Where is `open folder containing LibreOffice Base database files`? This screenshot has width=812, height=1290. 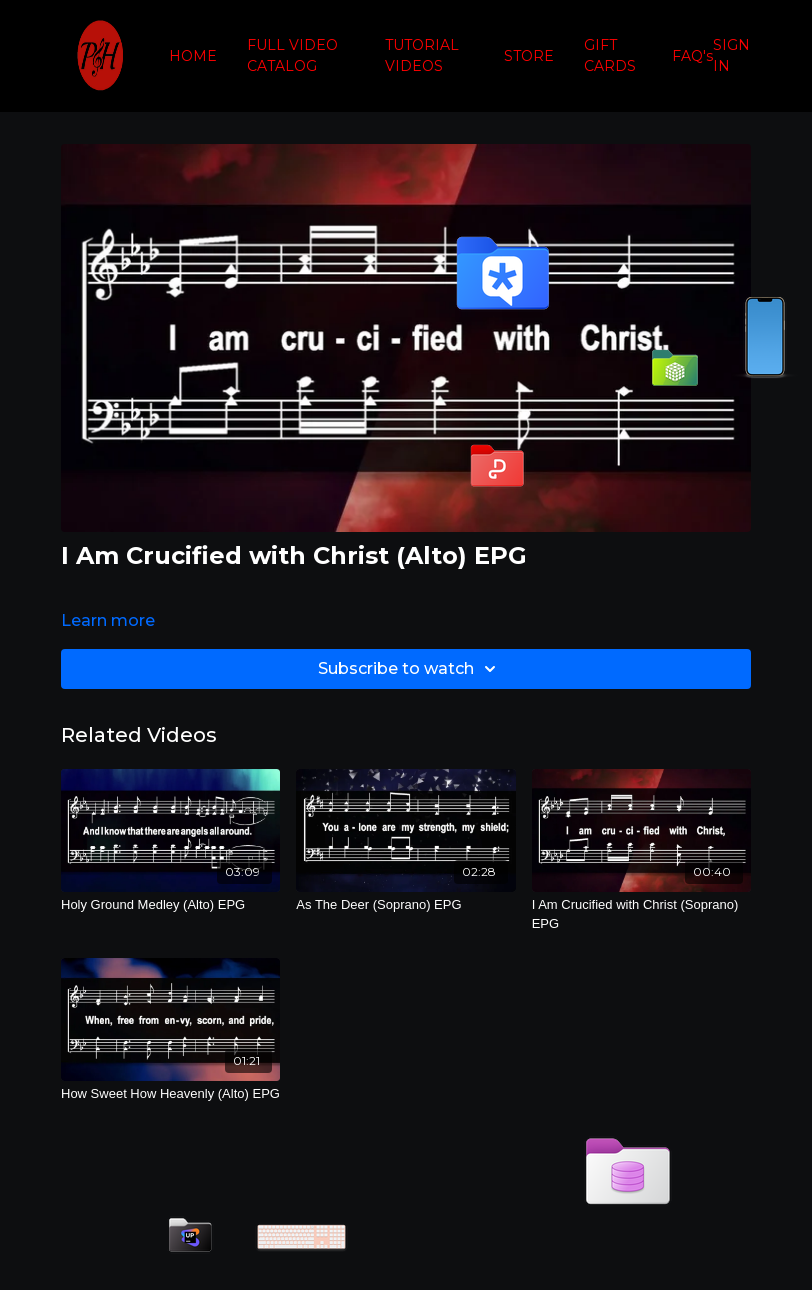 open folder containing LibreOffice Base database files is located at coordinates (627, 1173).